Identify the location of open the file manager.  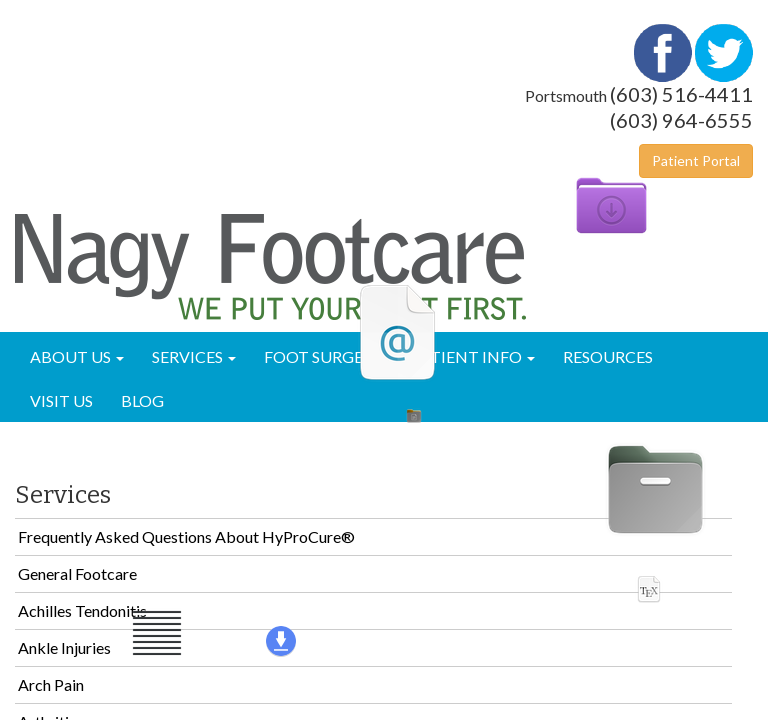
(655, 489).